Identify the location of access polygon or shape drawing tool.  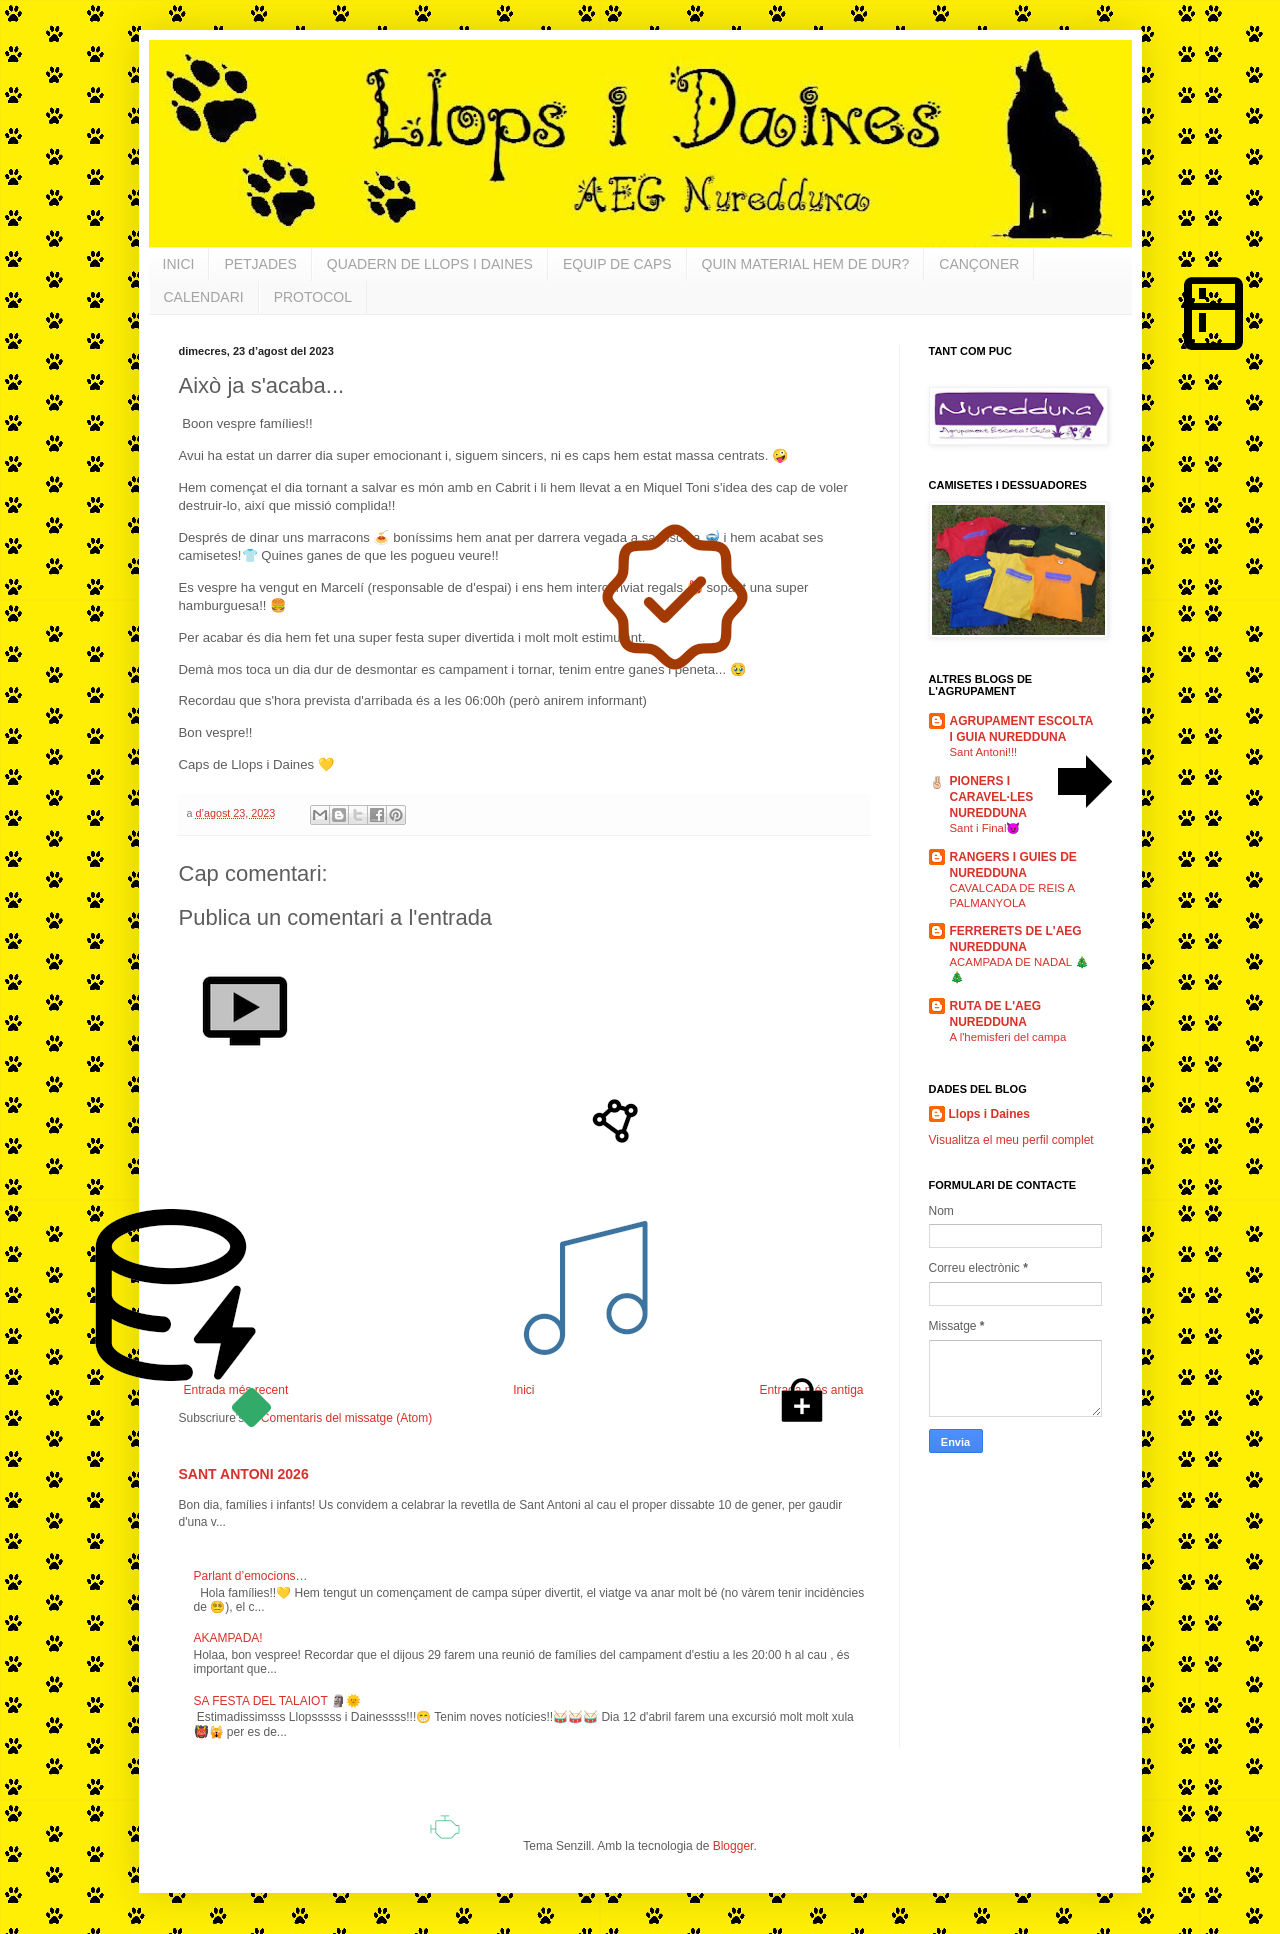
(616, 1121).